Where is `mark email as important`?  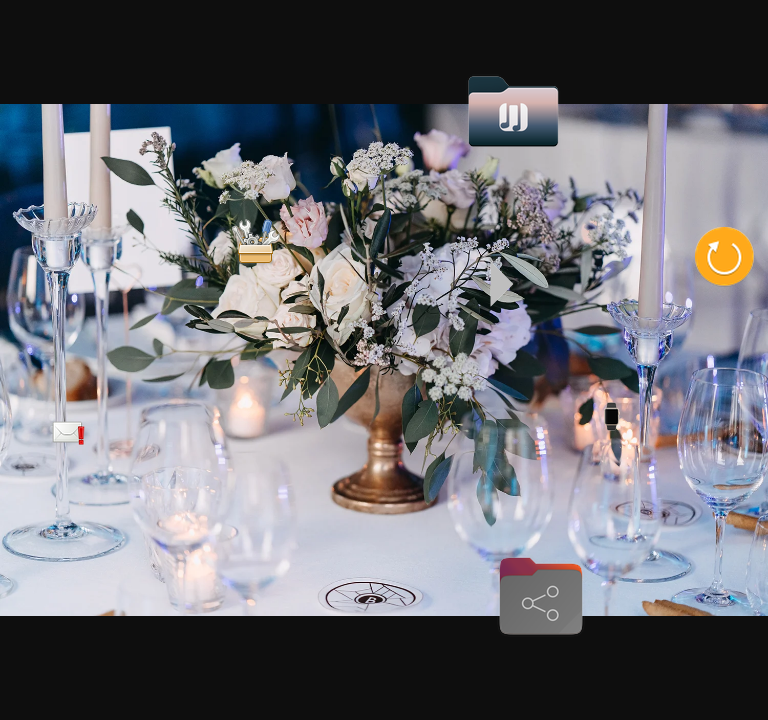
mark email as important is located at coordinates (67, 432).